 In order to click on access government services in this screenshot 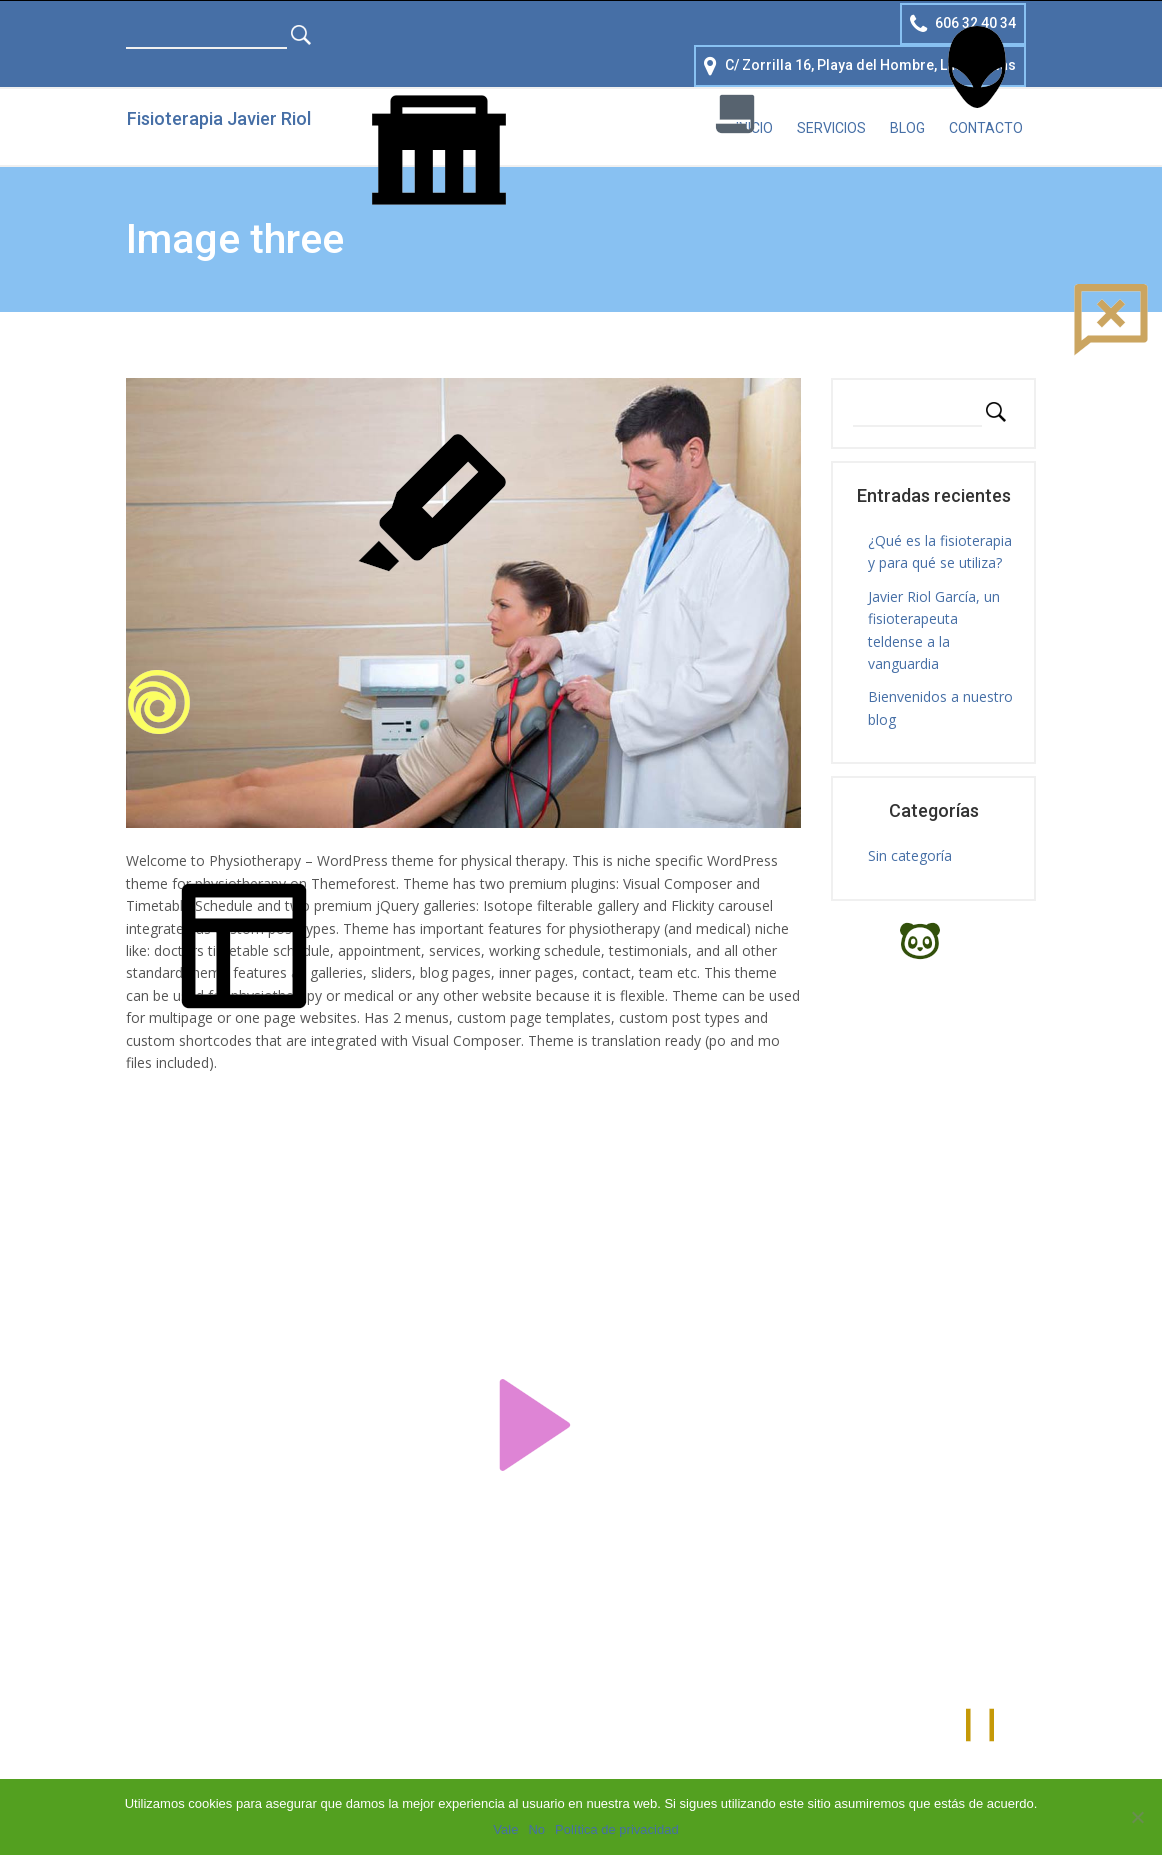, I will do `click(439, 150)`.